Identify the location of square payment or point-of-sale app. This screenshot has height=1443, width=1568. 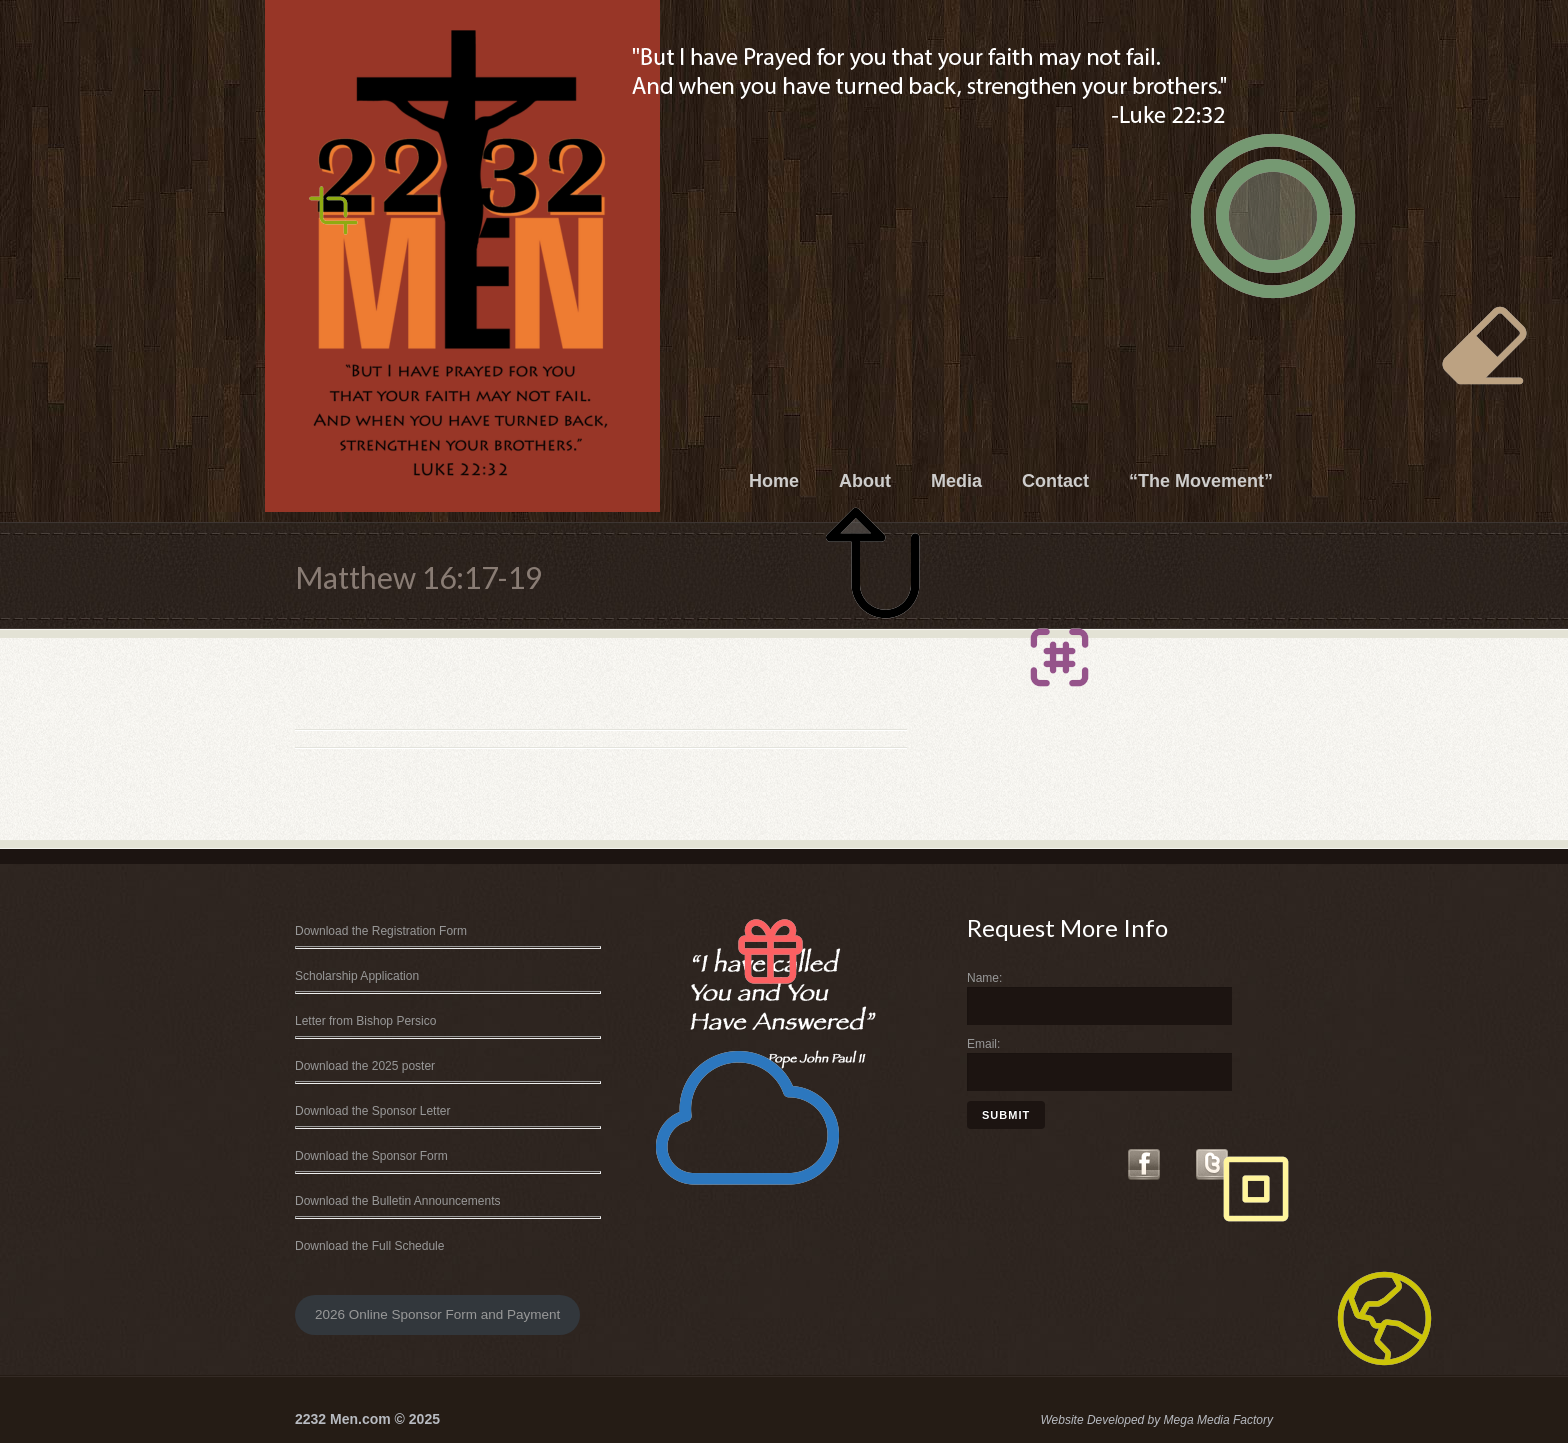
(1256, 1189).